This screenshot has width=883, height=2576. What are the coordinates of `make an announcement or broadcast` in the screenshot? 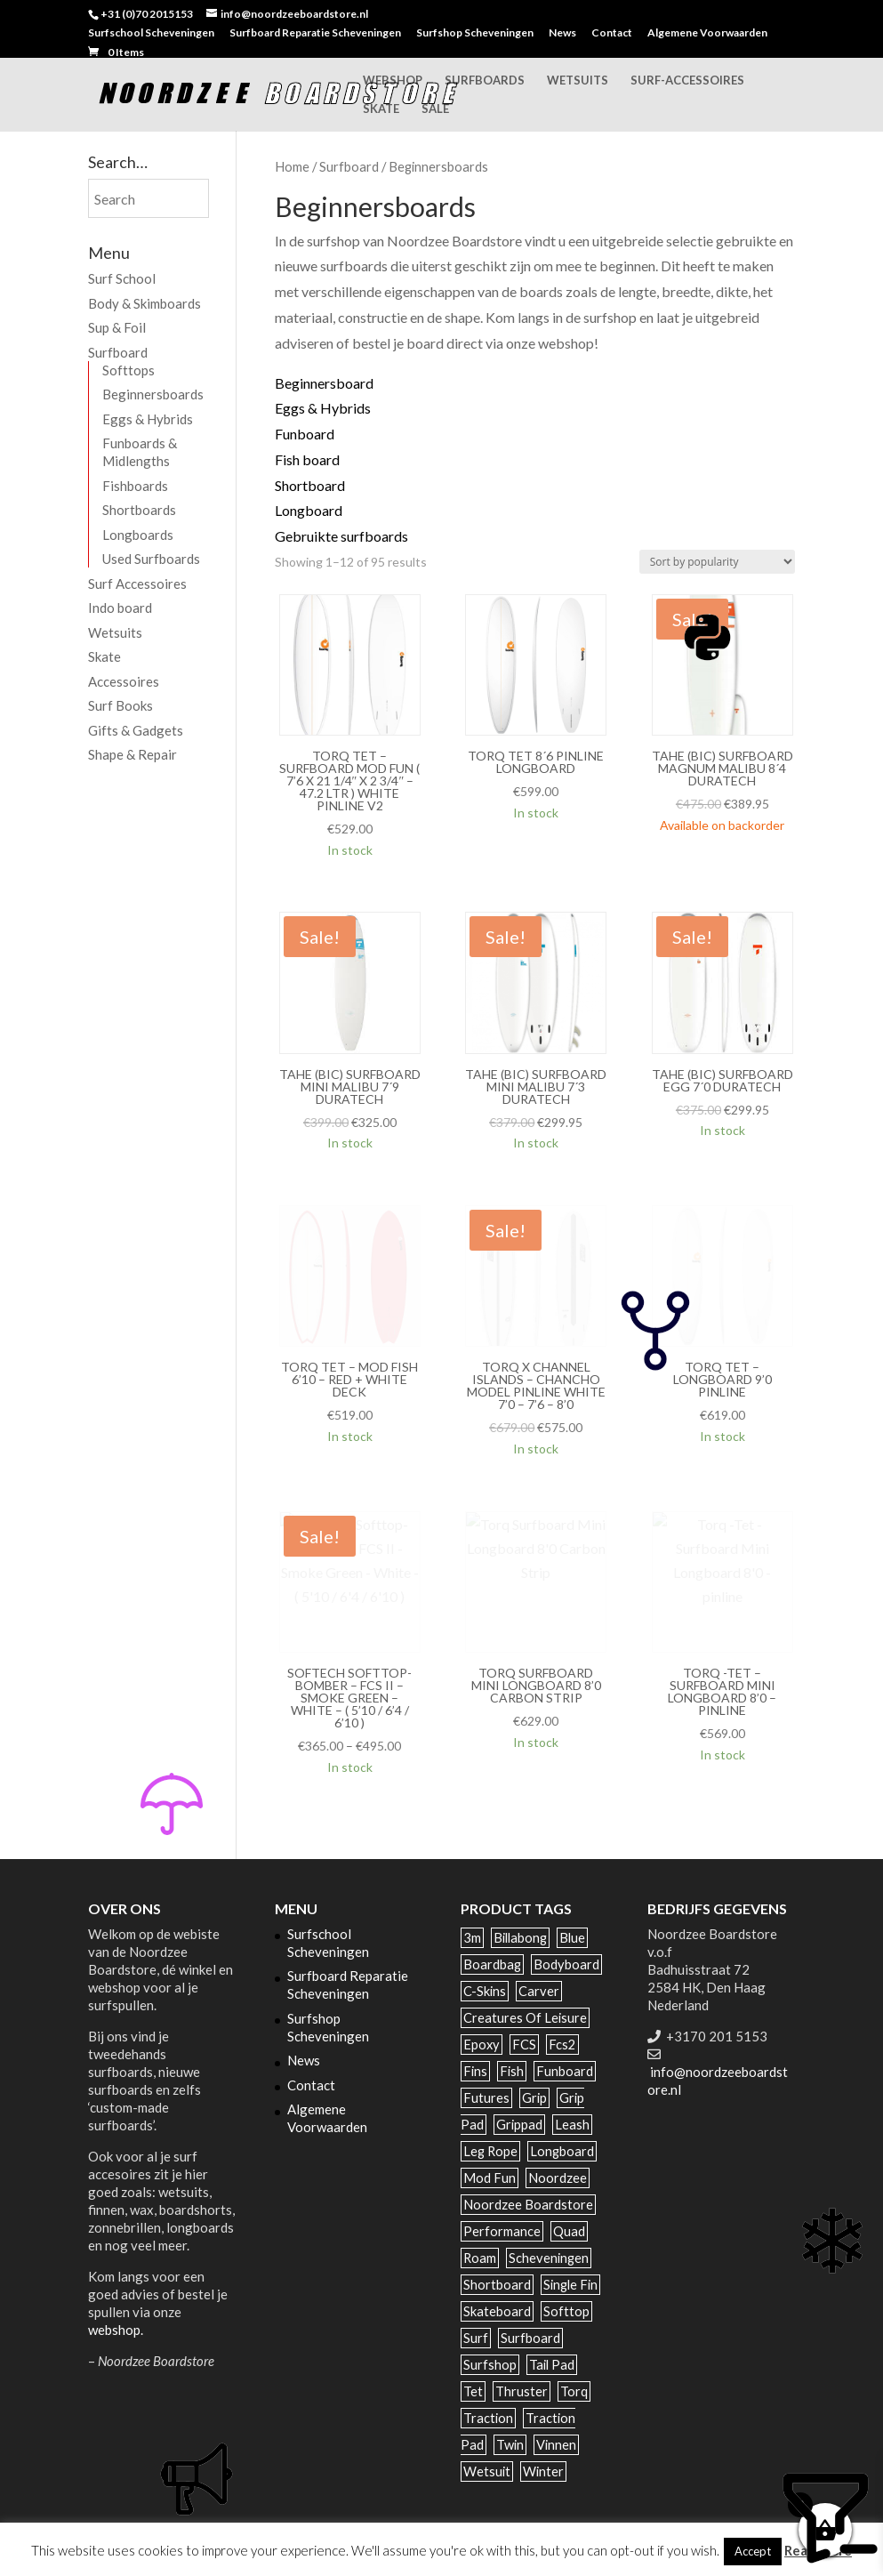 It's located at (197, 2479).